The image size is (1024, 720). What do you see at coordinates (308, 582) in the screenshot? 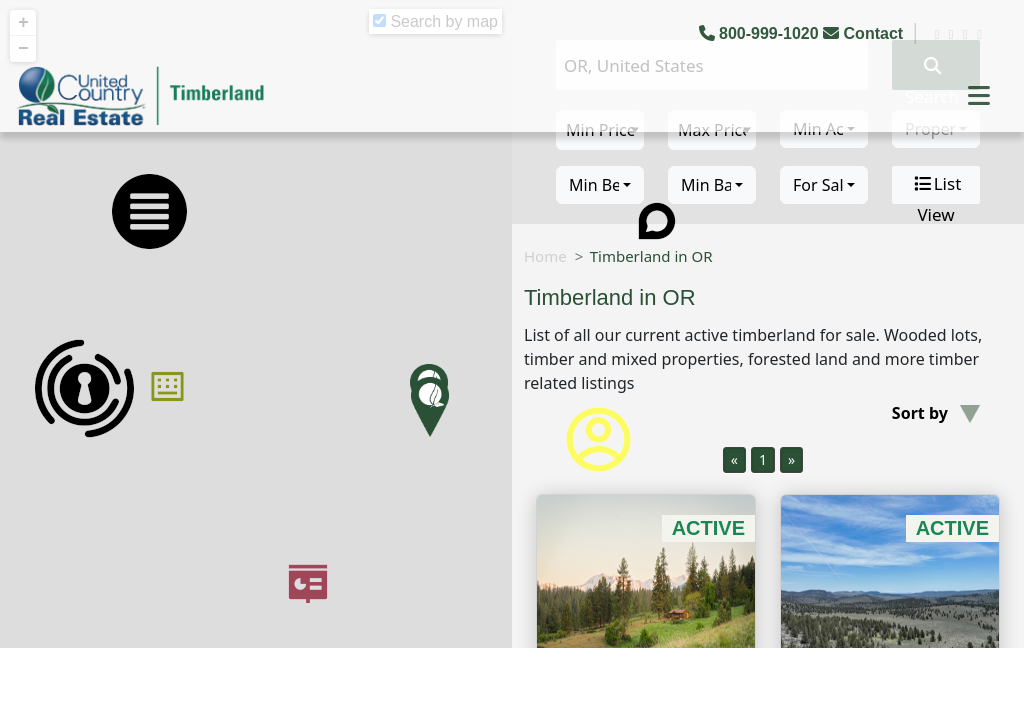
I see `start a presentation slideshow` at bounding box center [308, 582].